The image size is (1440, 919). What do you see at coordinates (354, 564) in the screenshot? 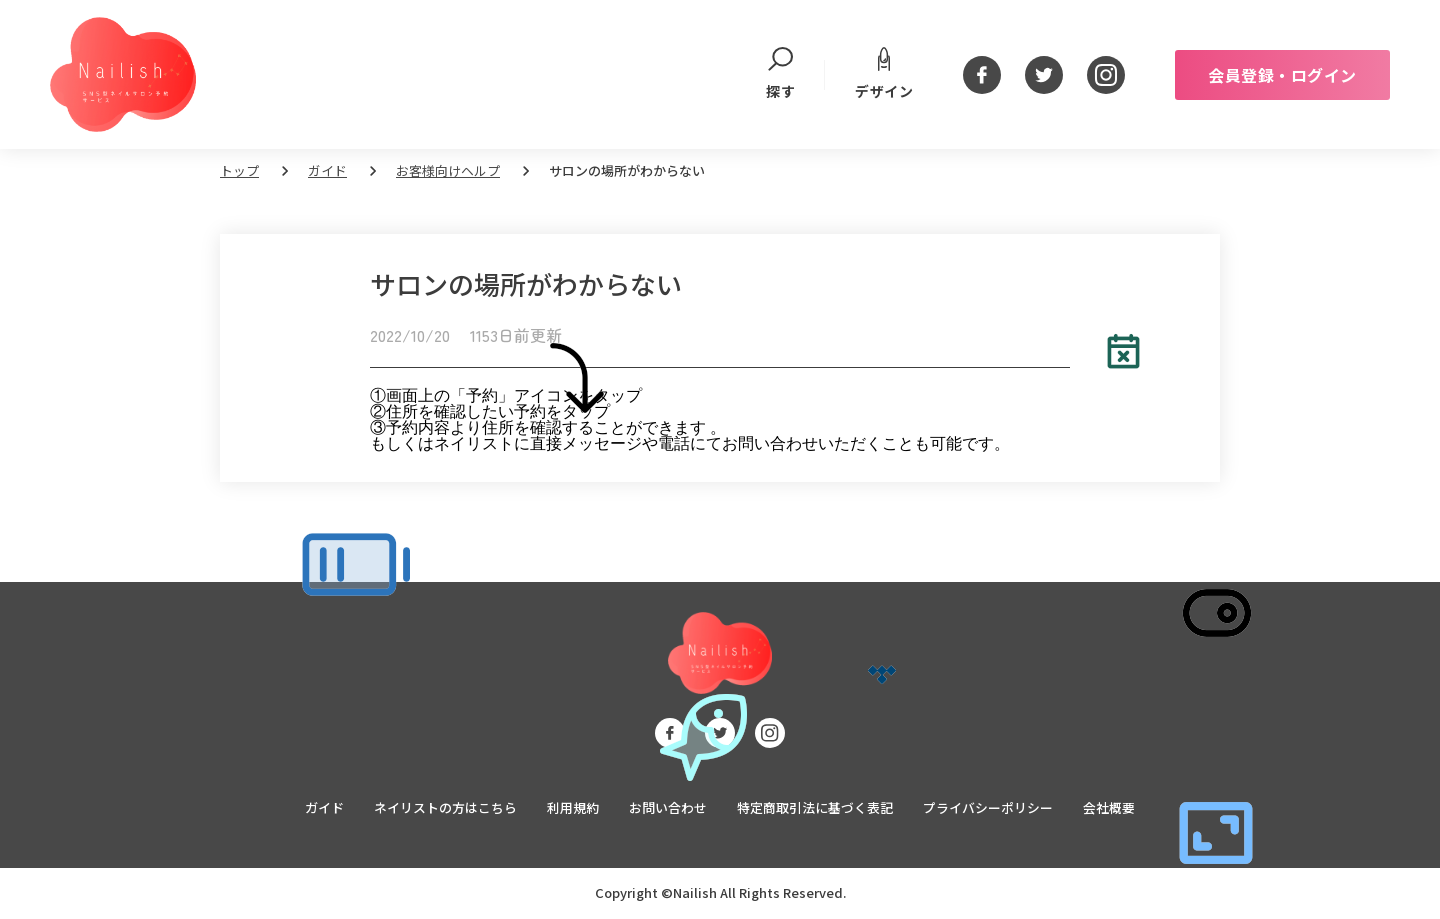
I see `indicates medium battery level` at bounding box center [354, 564].